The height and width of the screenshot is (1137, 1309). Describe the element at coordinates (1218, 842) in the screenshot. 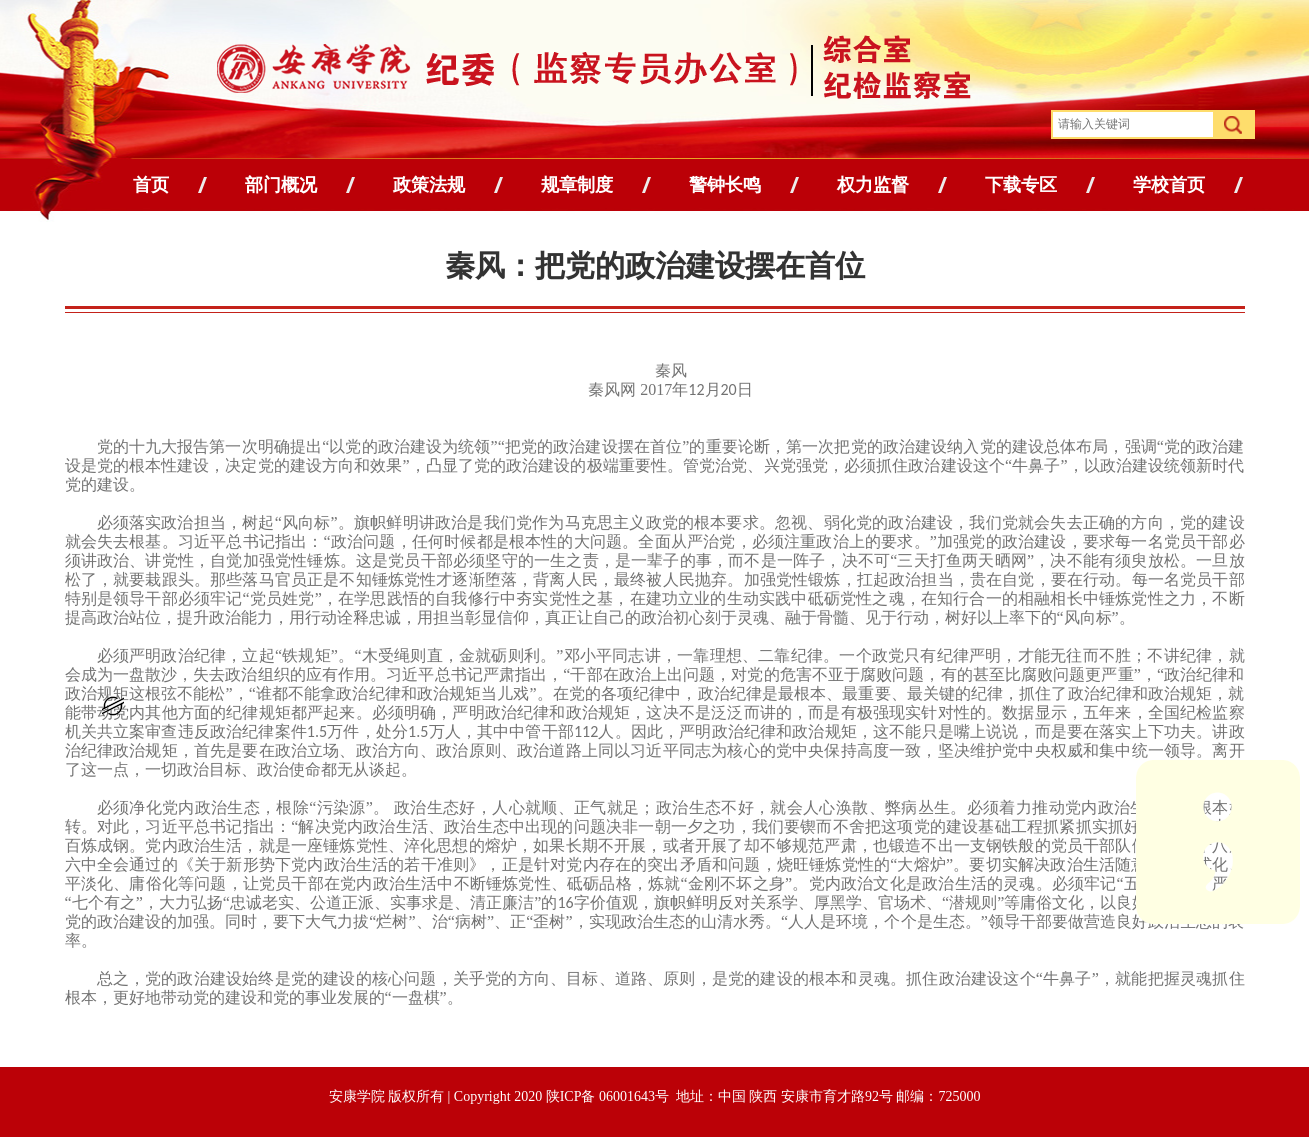

I see `open tldraw whiteboard application` at that location.